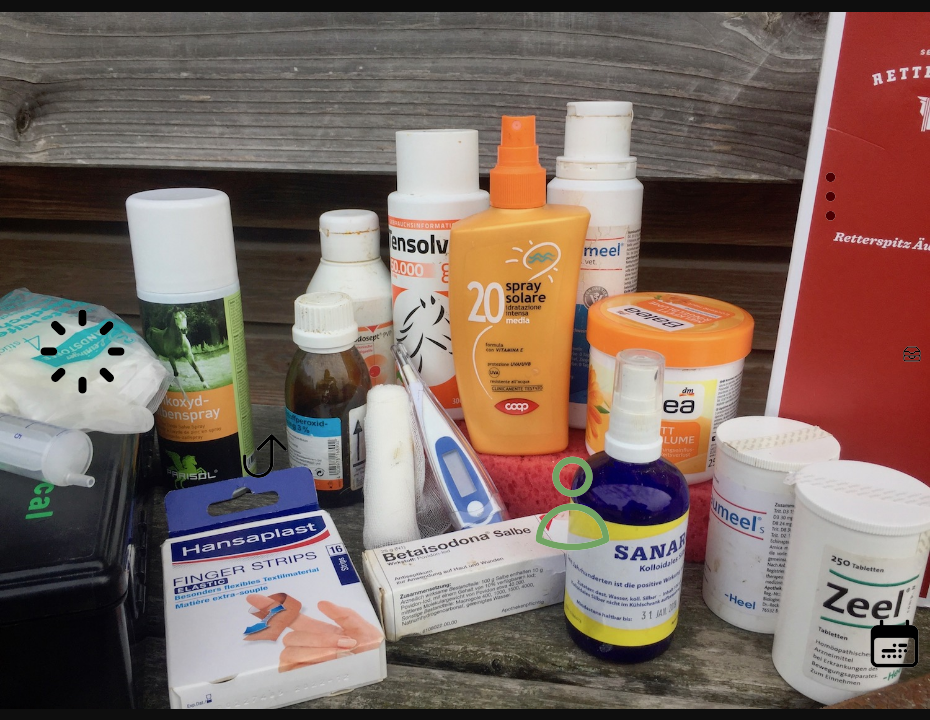  Describe the element at coordinates (830, 196) in the screenshot. I see `open more options menu` at that location.